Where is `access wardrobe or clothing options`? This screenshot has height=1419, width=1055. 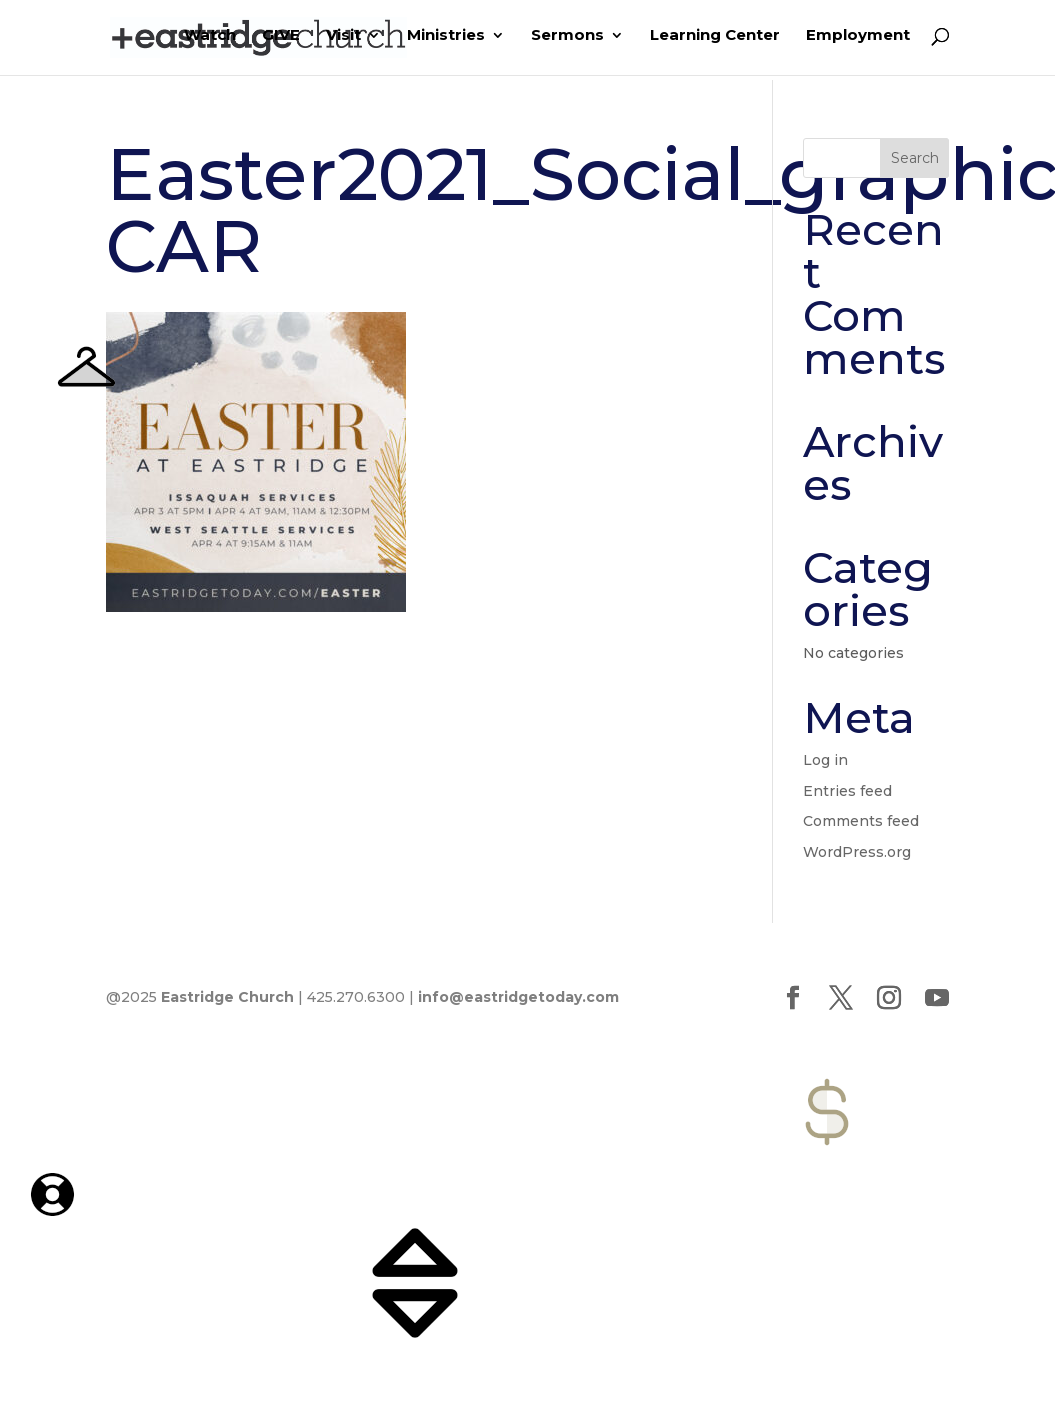
access wardrobe or clothing options is located at coordinates (86, 369).